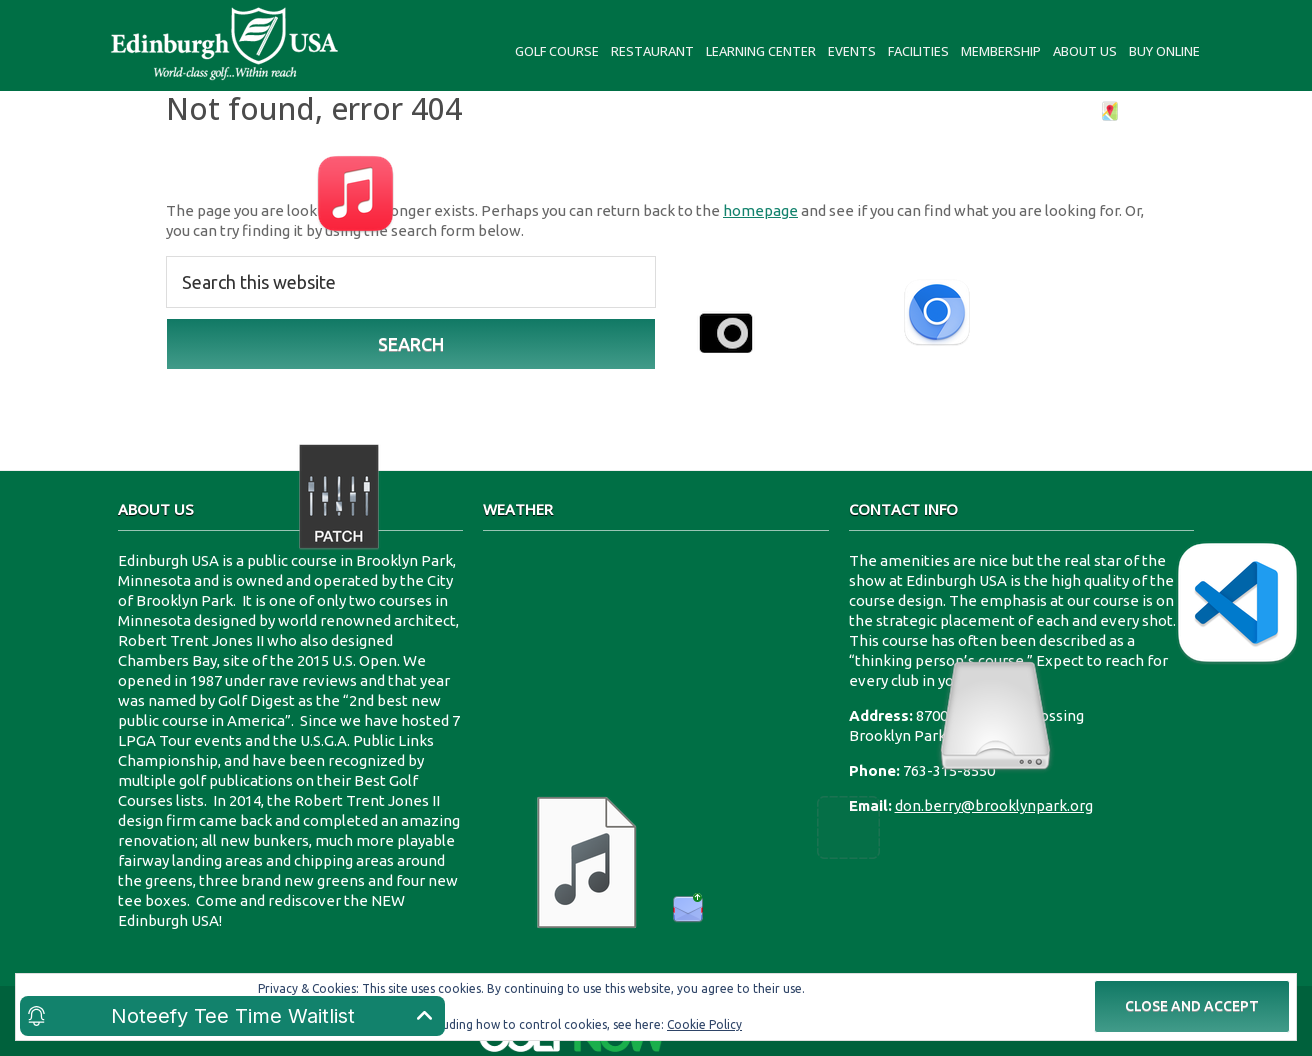 This screenshot has height=1056, width=1312. What do you see at coordinates (688, 909) in the screenshot?
I see `message sent successfully` at bounding box center [688, 909].